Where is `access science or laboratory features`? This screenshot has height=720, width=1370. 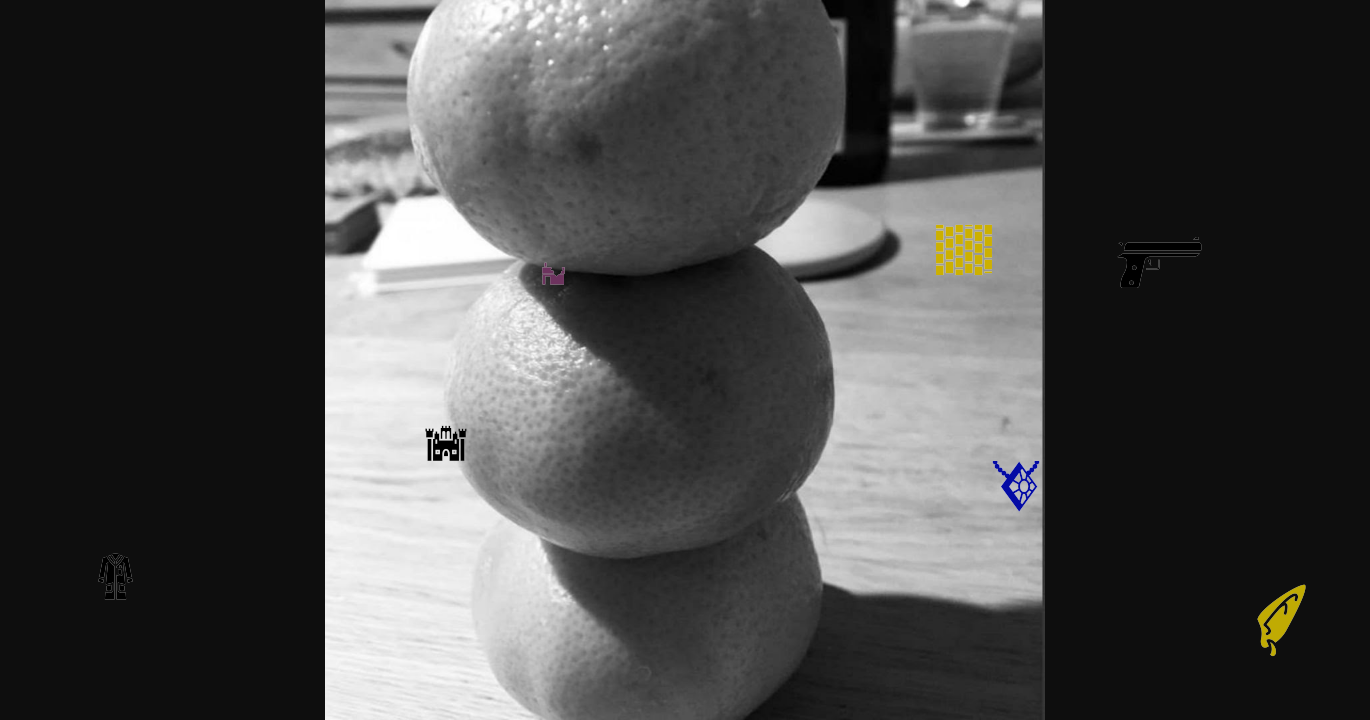
access science or laboratory features is located at coordinates (115, 576).